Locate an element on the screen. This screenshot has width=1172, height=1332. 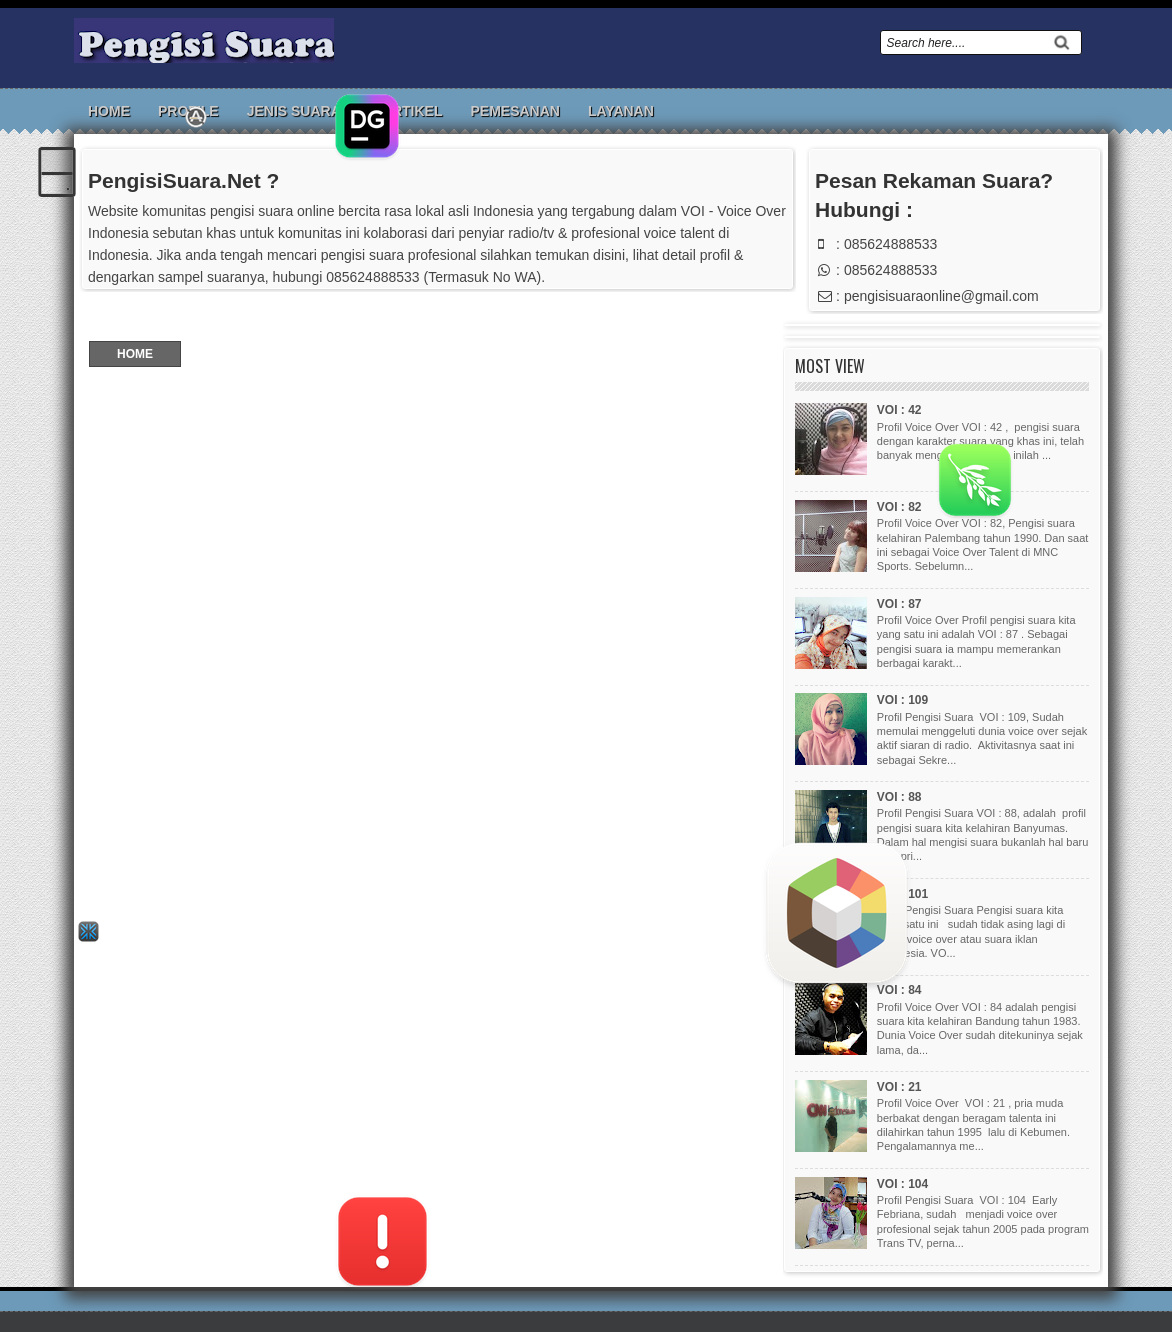
launch prism launcher application is located at coordinates (837, 913).